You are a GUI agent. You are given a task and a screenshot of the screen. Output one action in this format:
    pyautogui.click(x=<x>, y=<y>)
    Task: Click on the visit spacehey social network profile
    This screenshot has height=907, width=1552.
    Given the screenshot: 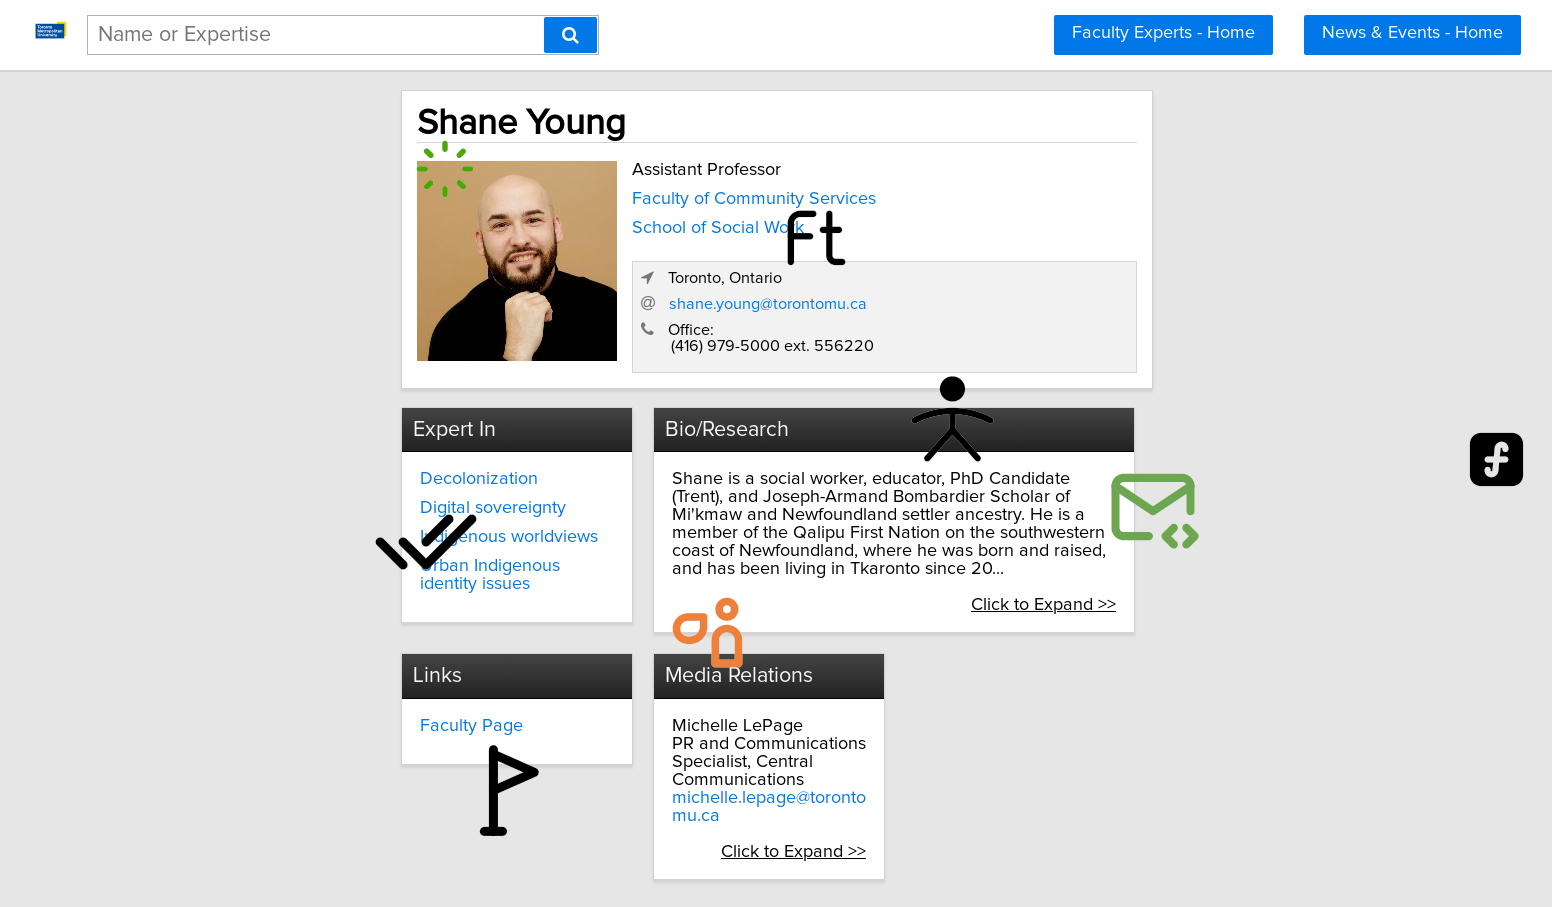 What is the action you would take?
    pyautogui.click(x=707, y=632)
    